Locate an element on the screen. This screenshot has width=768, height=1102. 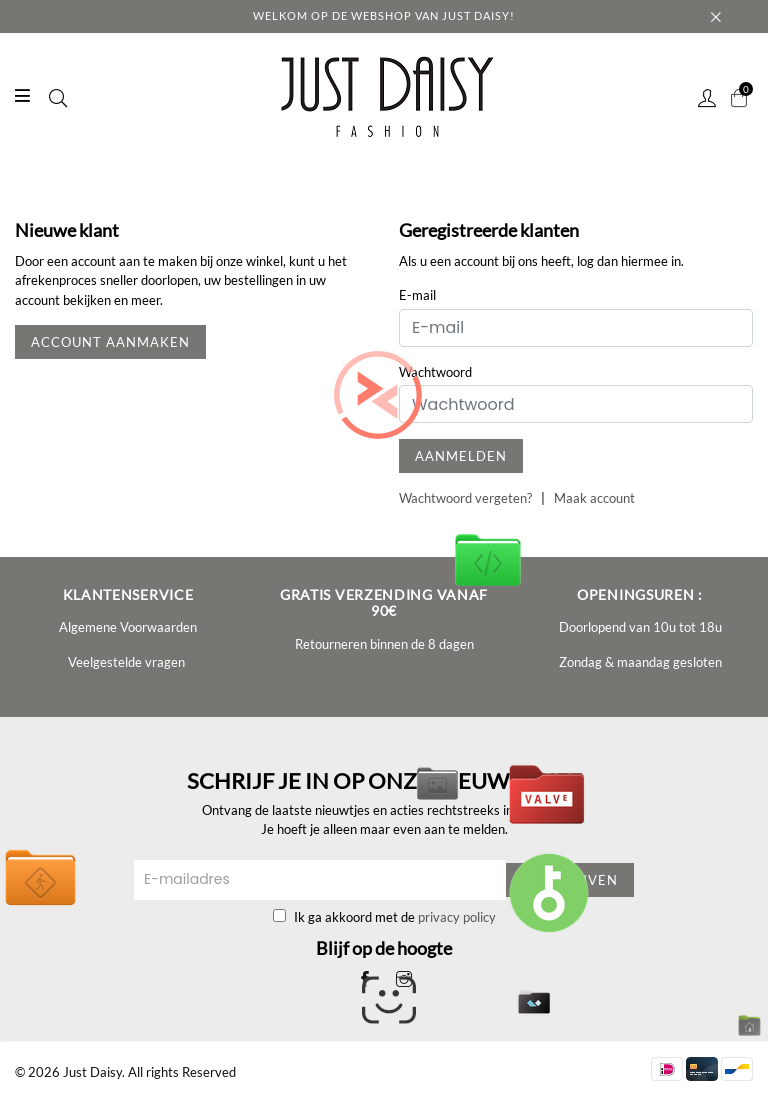
folder containing Valve games or Steam content is located at coordinates (546, 796).